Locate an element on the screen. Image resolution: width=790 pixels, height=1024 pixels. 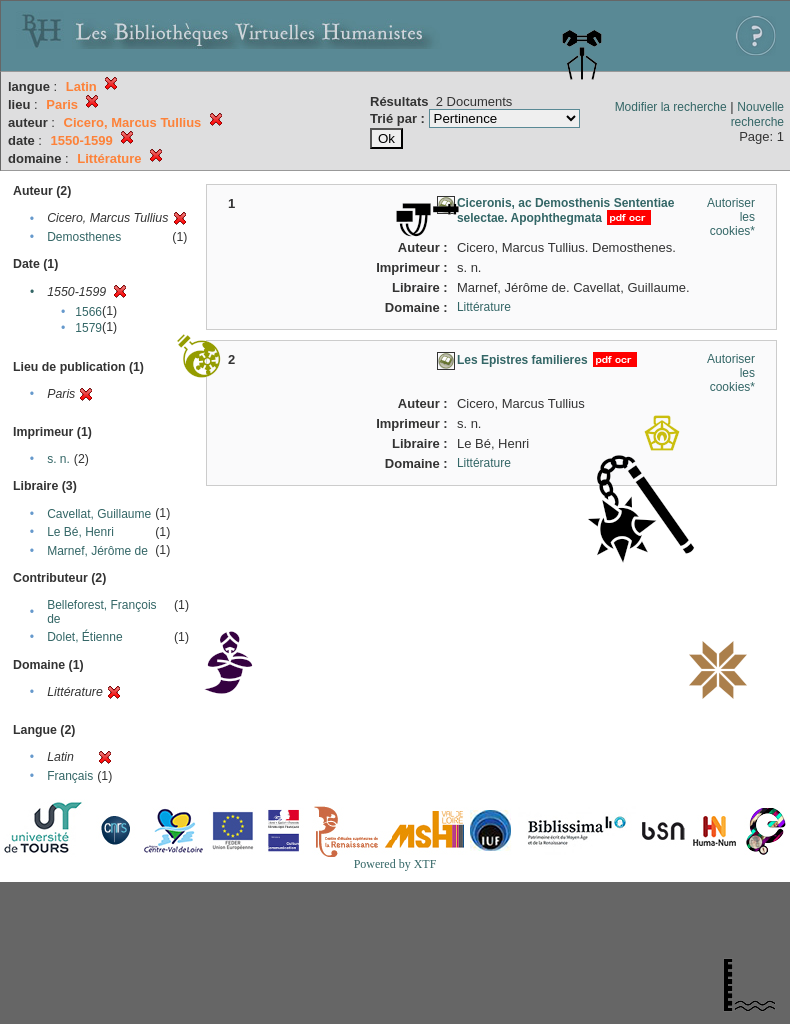
summon or interact with a djinn character is located at coordinates (230, 663).